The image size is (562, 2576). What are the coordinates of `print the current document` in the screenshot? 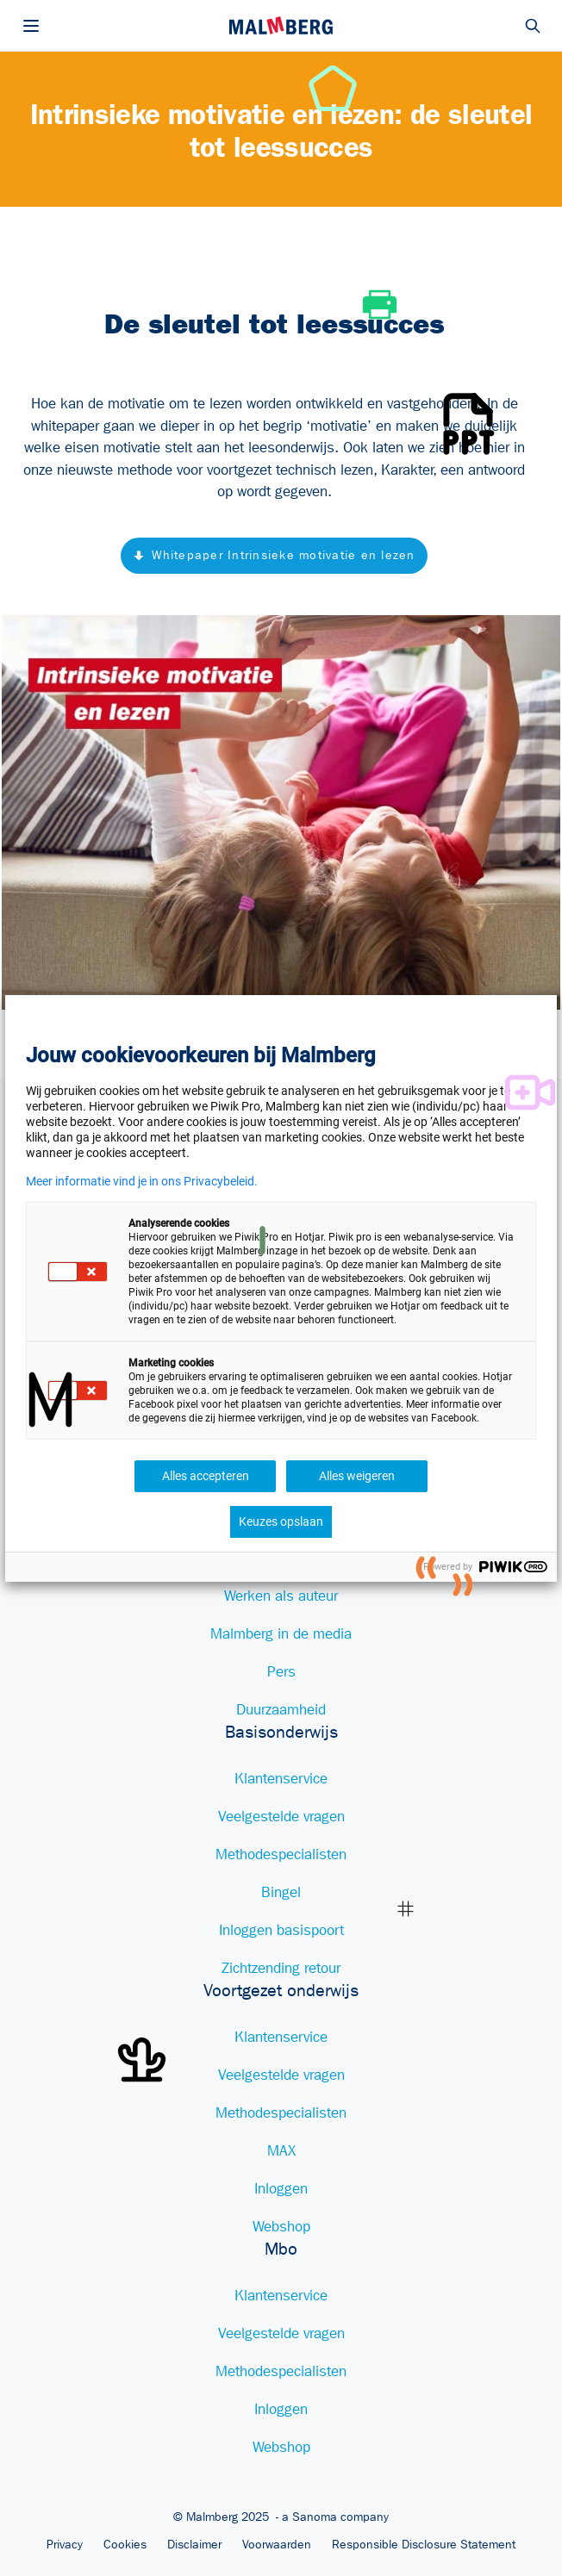 It's located at (379, 304).